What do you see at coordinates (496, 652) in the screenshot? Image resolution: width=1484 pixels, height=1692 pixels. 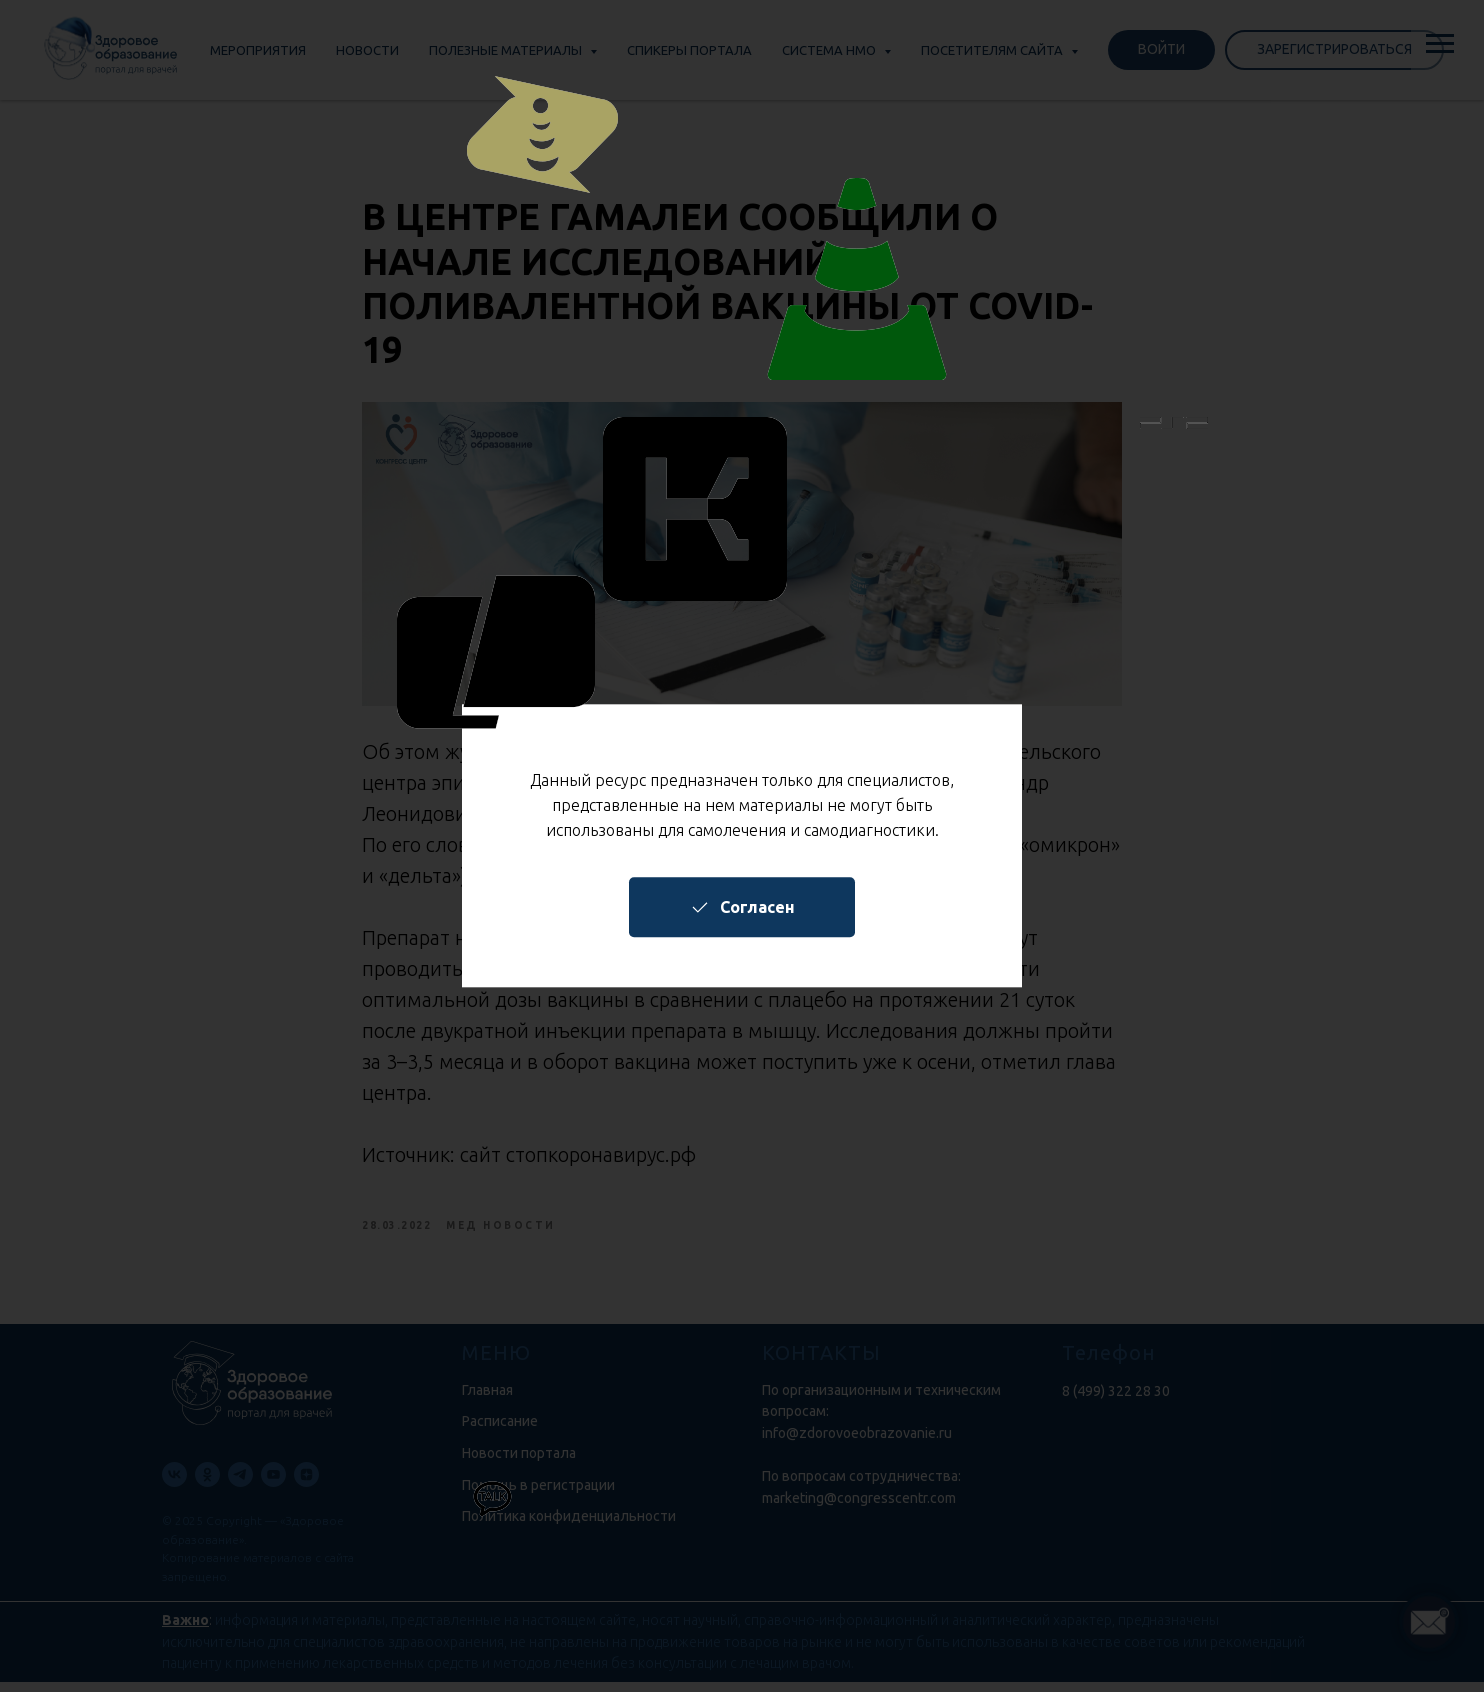 I see `open the warp terminal application` at bounding box center [496, 652].